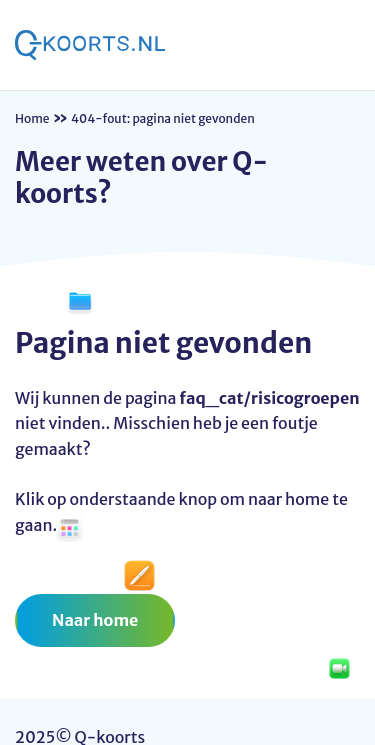 The image size is (375, 745). I want to click on open the files app, so click(80, 301).